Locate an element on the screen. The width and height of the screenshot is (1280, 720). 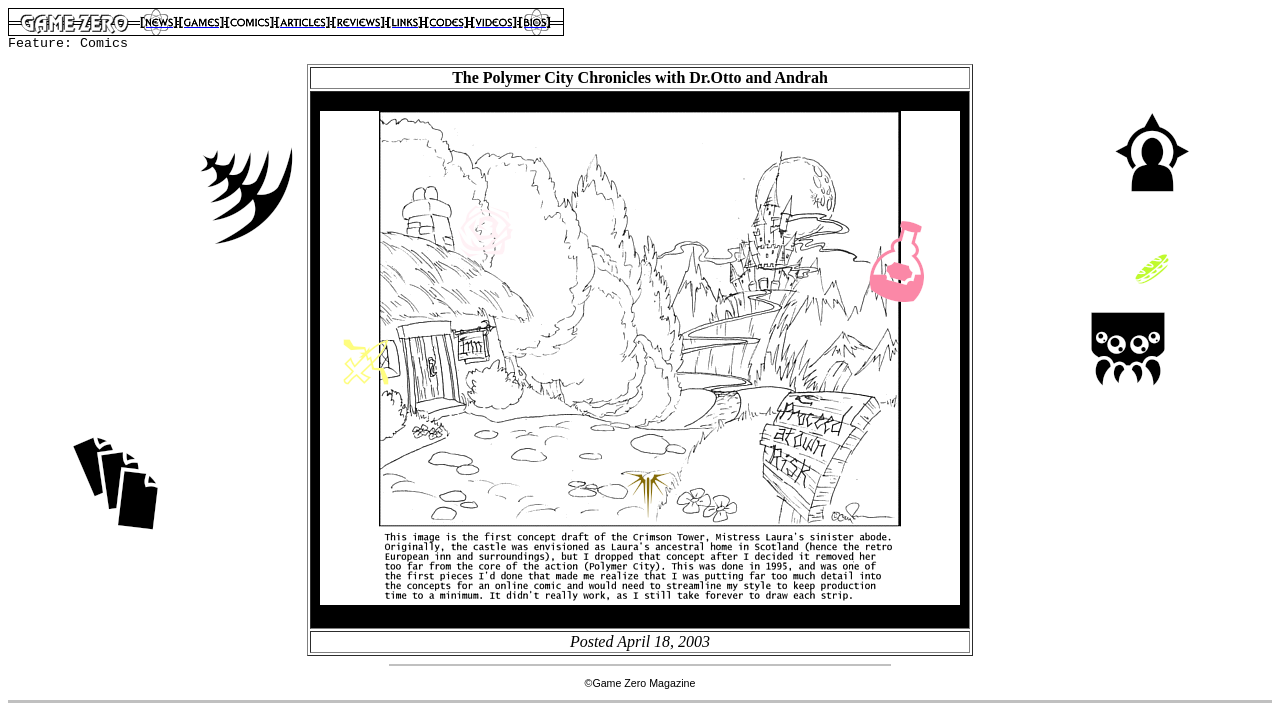
select a potion or consumable item is located at coordinates (901, 261).